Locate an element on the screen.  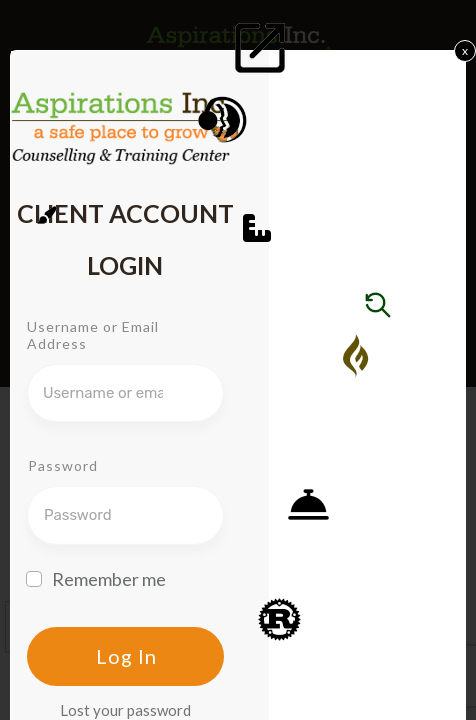
gripfire brand logo is located at coordinates (357, 356).